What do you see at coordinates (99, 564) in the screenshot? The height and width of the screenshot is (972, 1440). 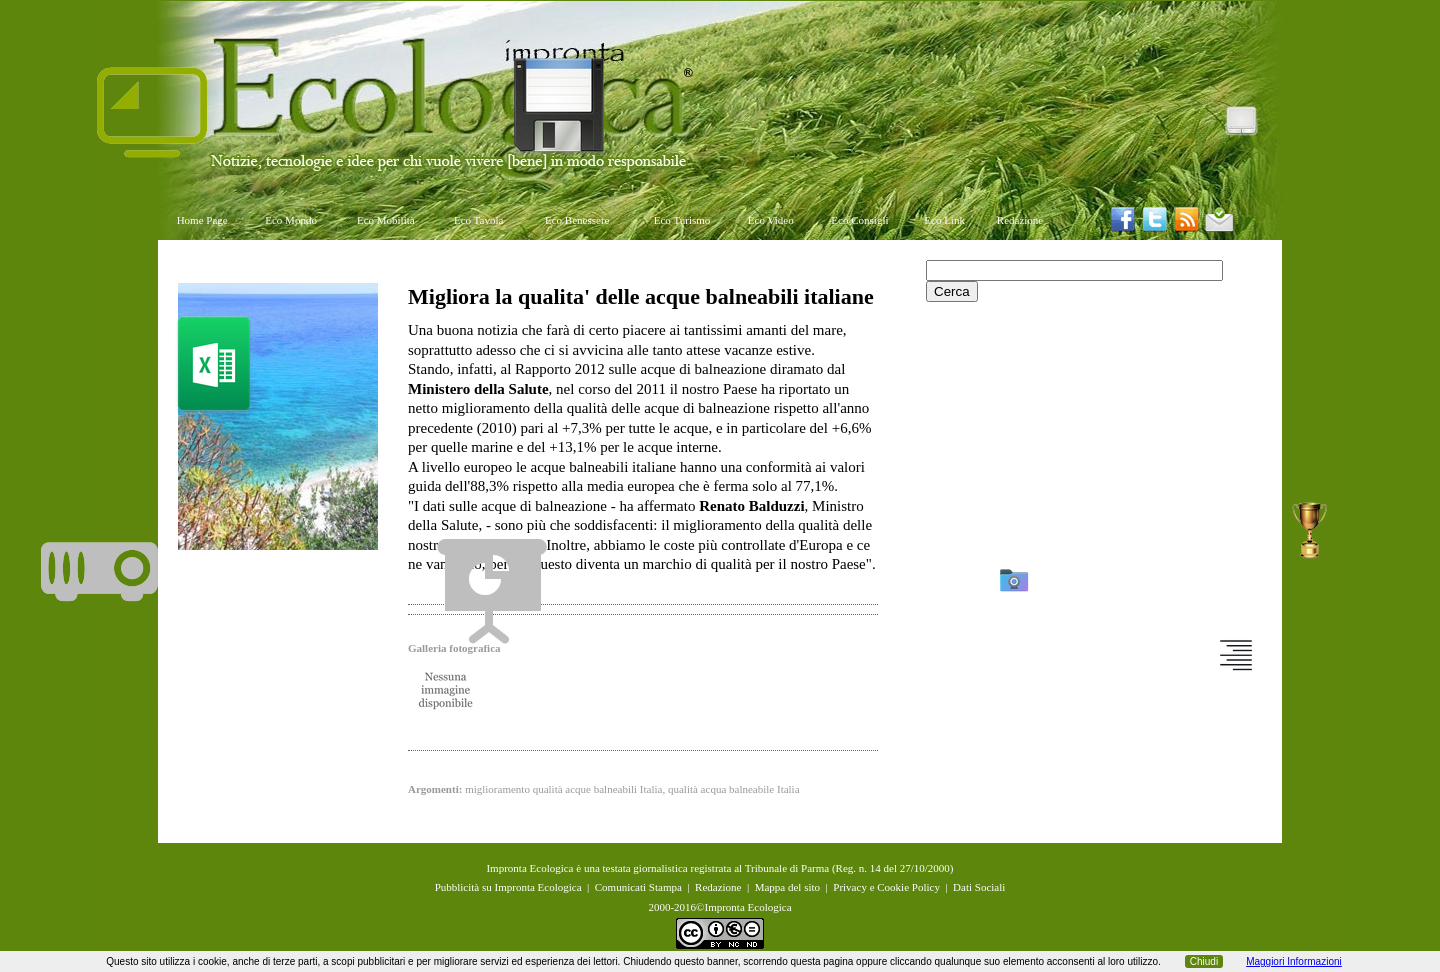 I see `connect to an external projector` at bounding box center [99, 564].